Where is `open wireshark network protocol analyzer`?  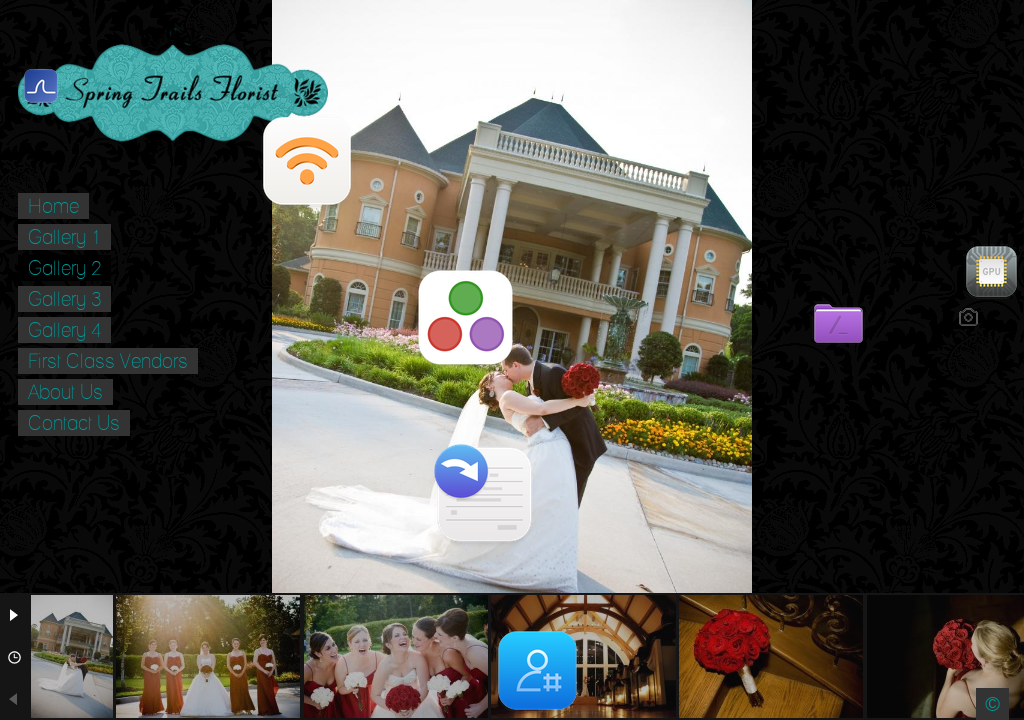
open wireshark network protocol analyzer is located at coordinates (41, 86).